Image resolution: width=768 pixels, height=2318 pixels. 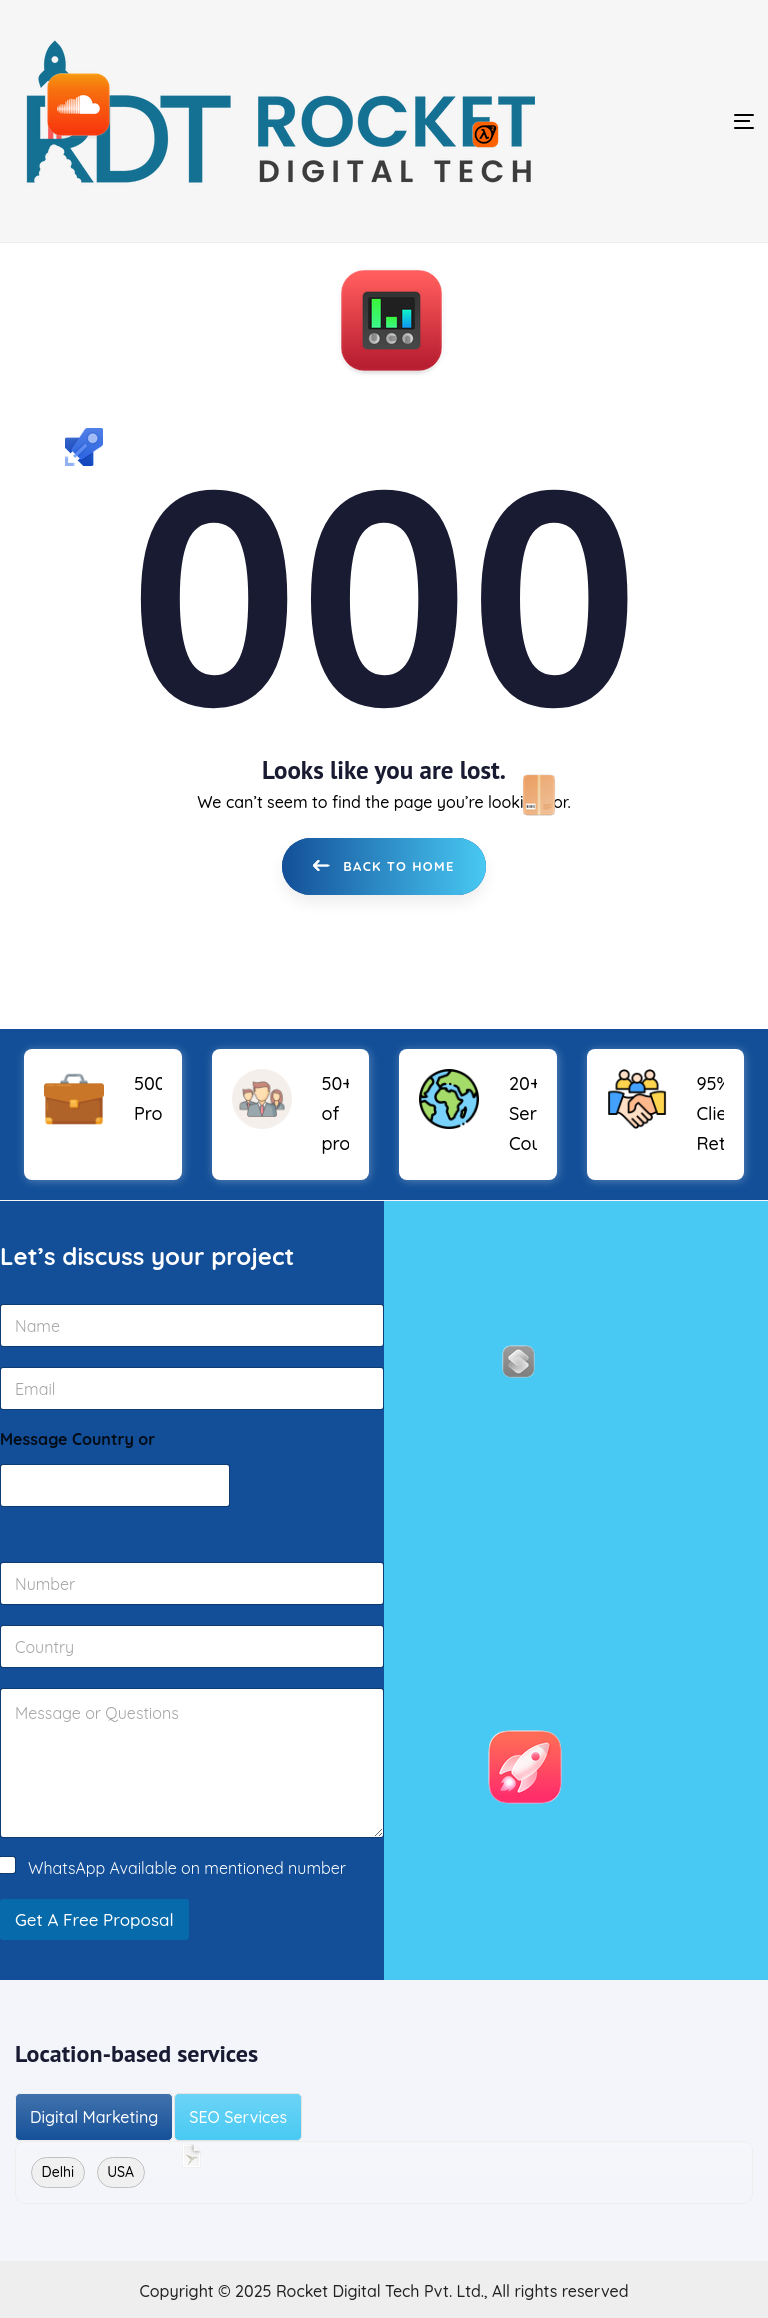 What do you see at coordinates (78, 104) in the screenshot?
I see `open SoundCloud app` at bounding box center [78, 104].